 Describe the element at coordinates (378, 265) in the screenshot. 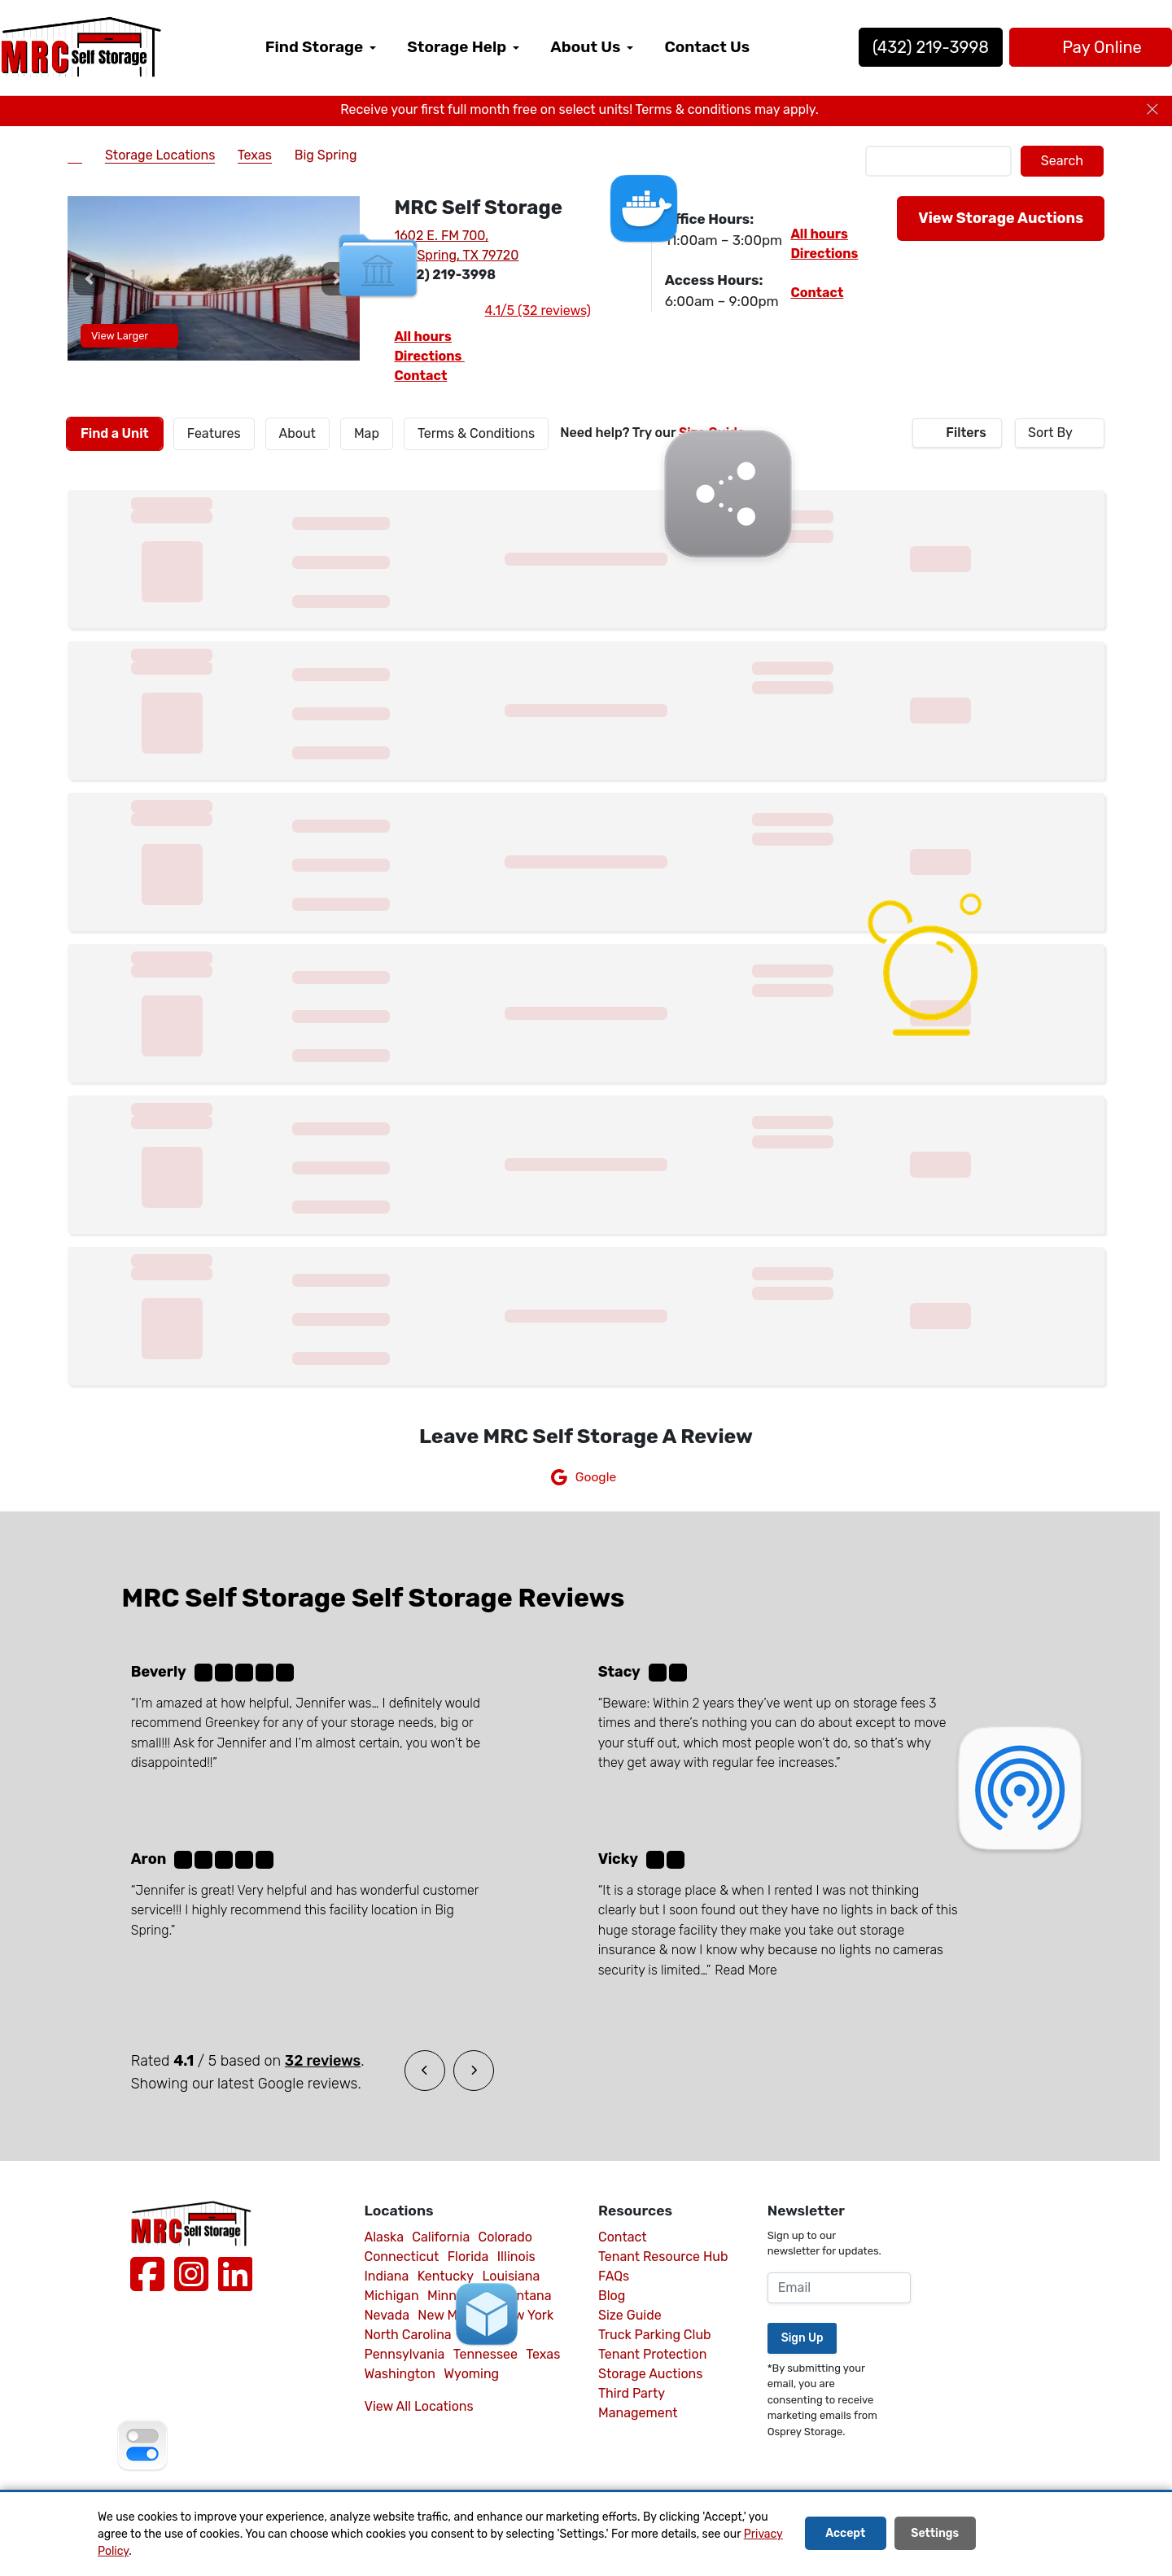

I see `open the system library folder` at that location.